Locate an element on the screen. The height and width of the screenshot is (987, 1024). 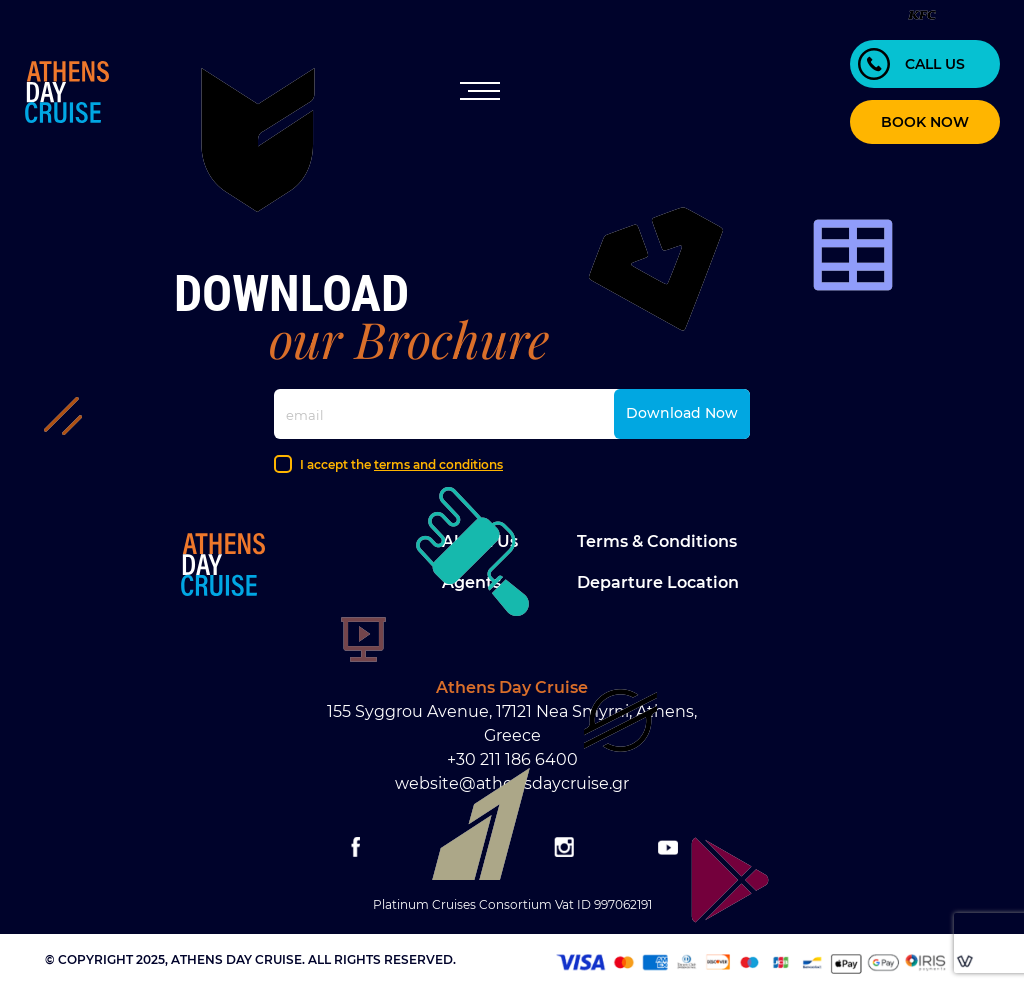
renovate dependency automation service is located at coordinates (472, 551).